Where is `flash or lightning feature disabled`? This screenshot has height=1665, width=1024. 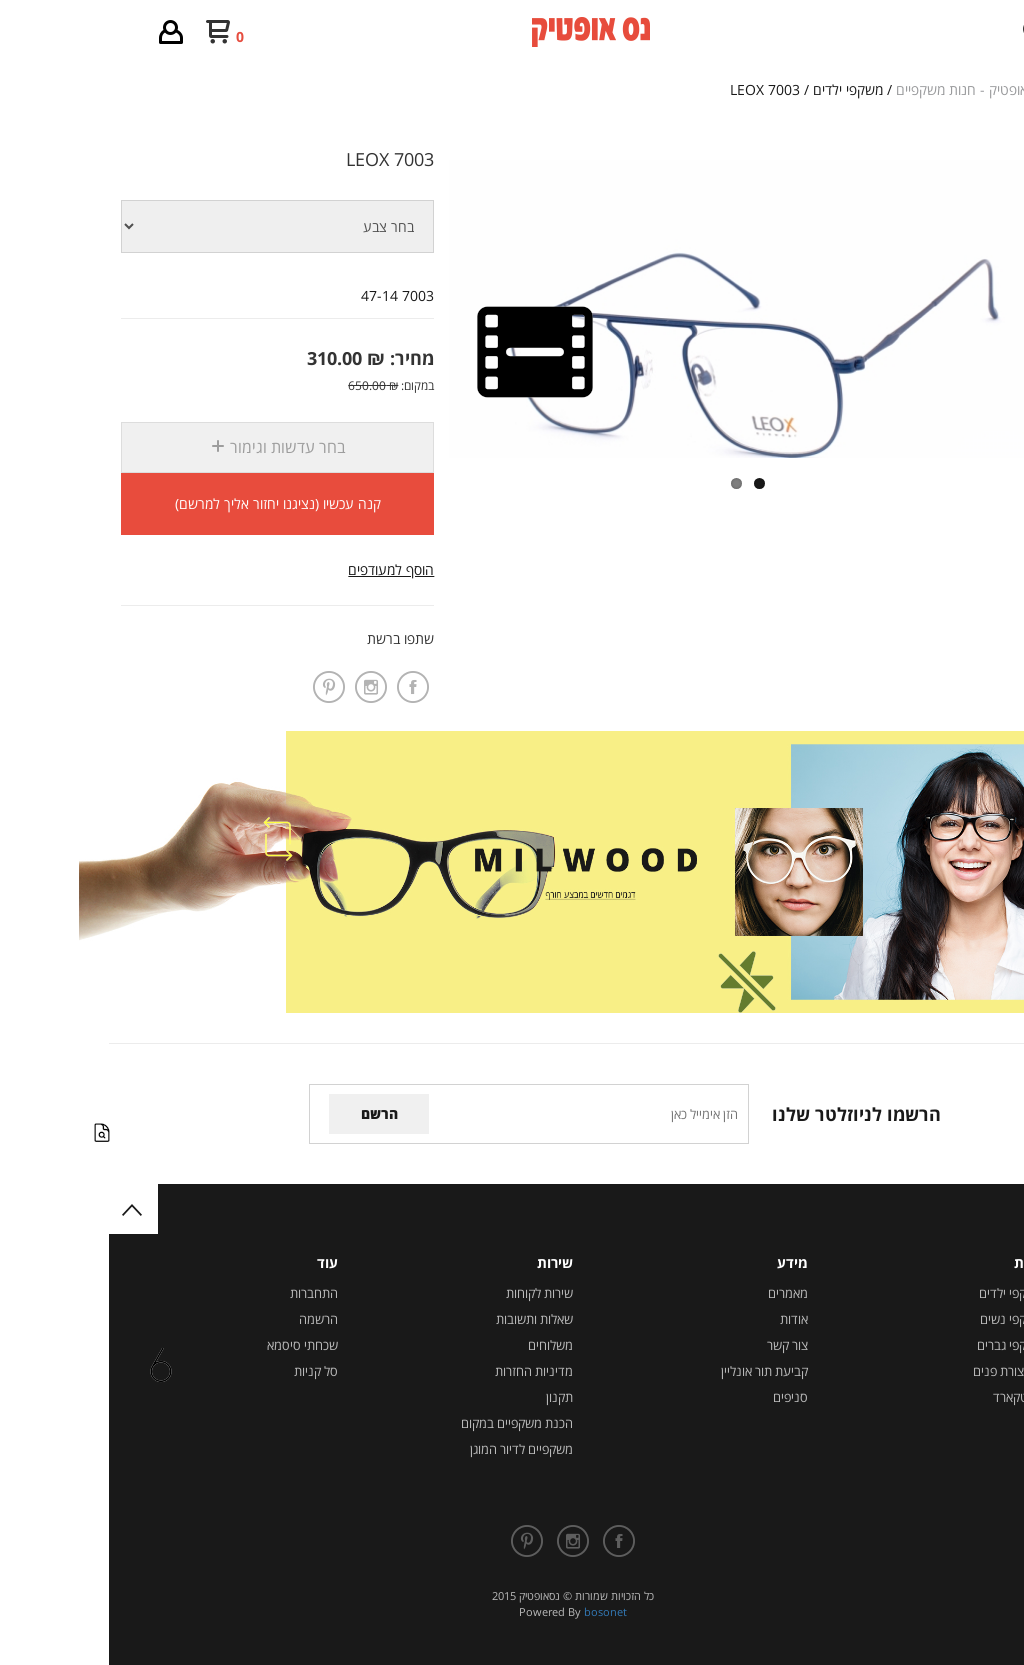
flash or lightning feature disabled is located at coordinates (747, 982).